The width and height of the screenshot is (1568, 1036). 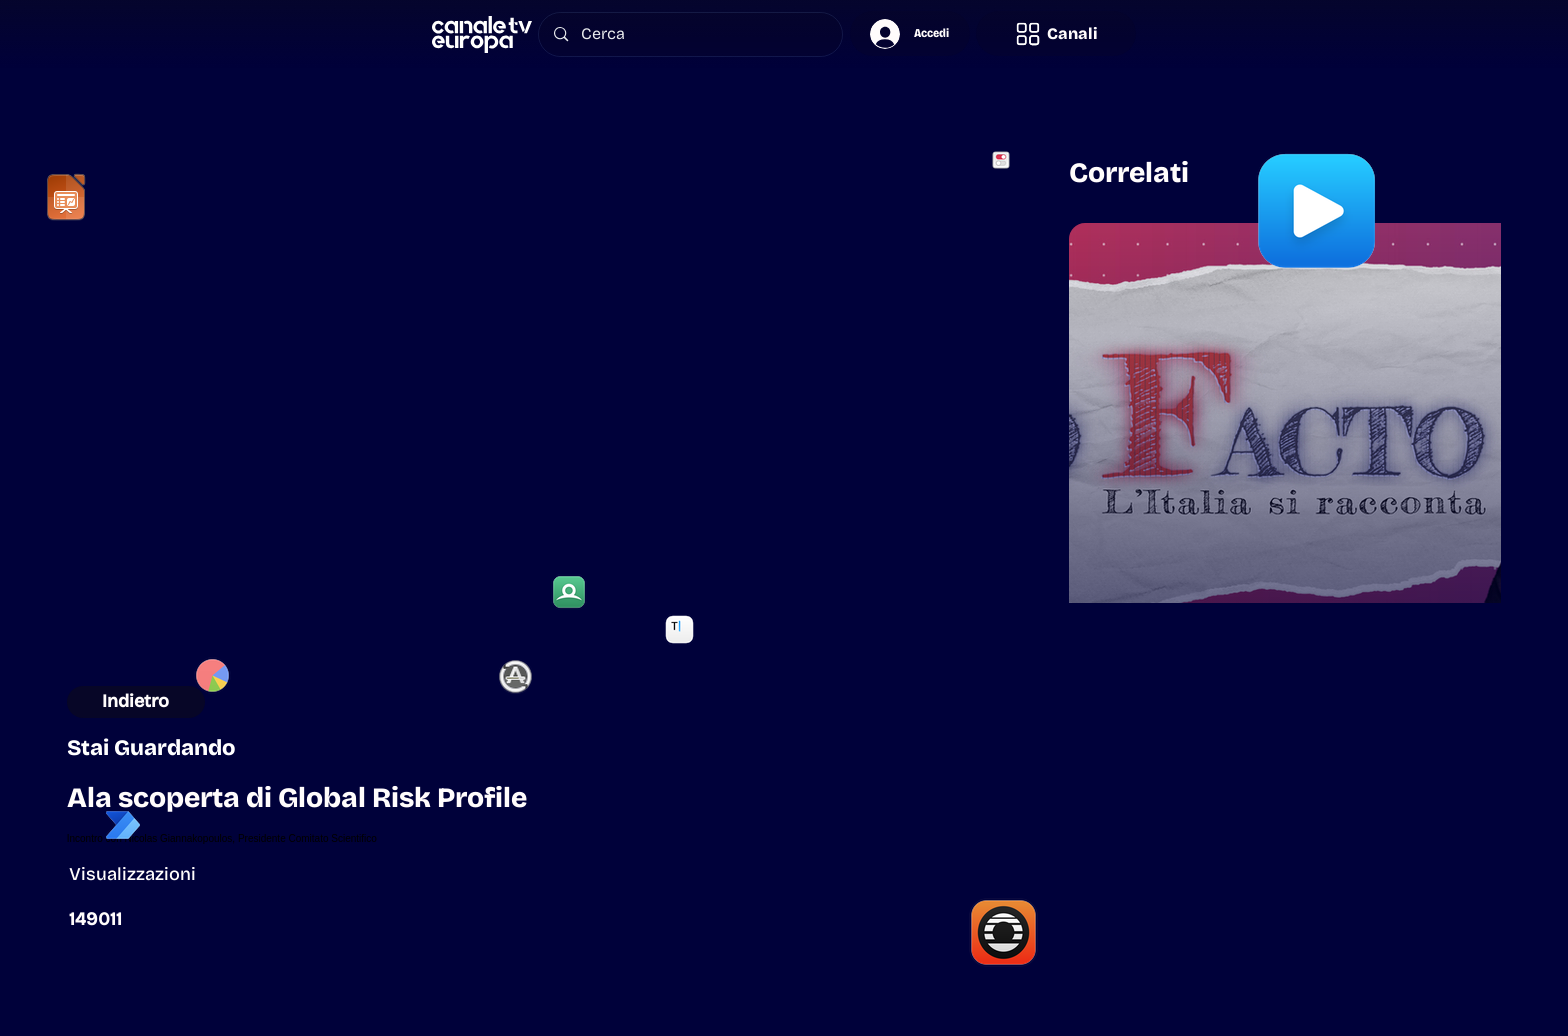 What do you see at coordinates (1003, 932) in the screenshot?
I see `launch aperture desk job game` at bounding box center [1003, 932].